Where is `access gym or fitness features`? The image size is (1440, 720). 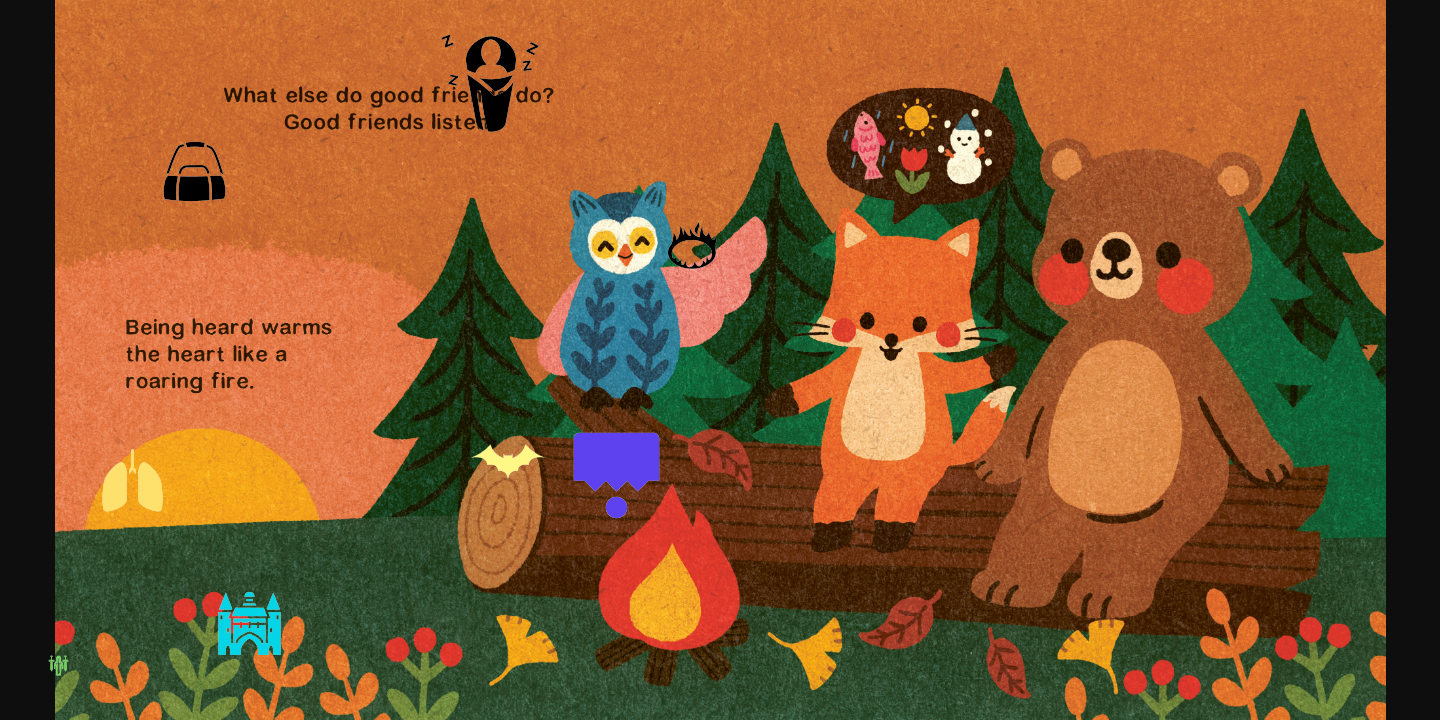 access gym or fitness features is located at coordinates (194, 171).